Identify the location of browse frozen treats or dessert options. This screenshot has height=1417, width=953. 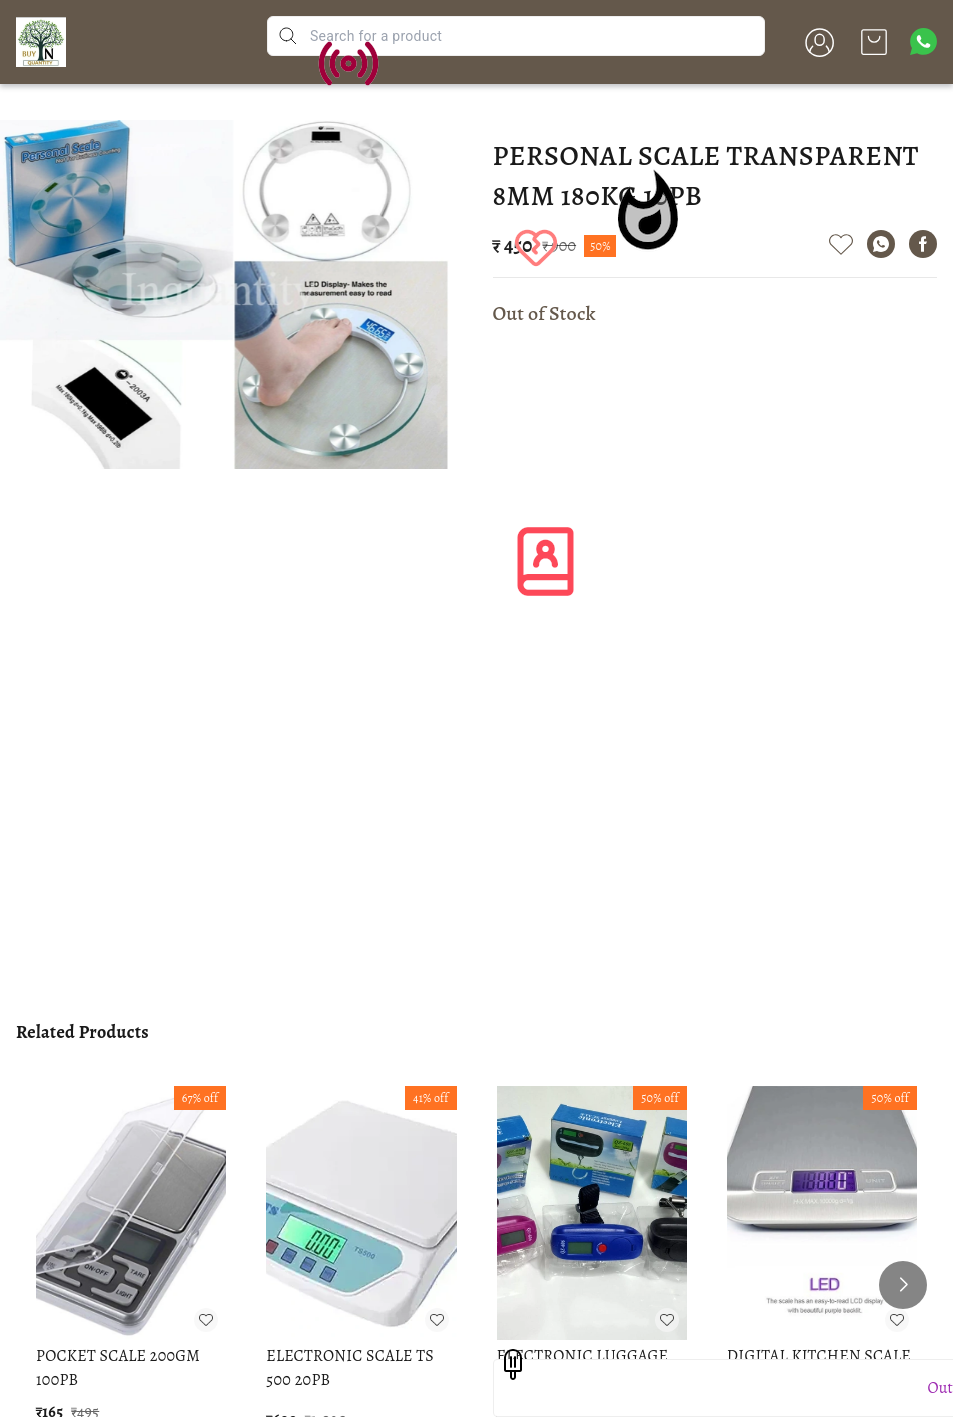
(513, 1364).